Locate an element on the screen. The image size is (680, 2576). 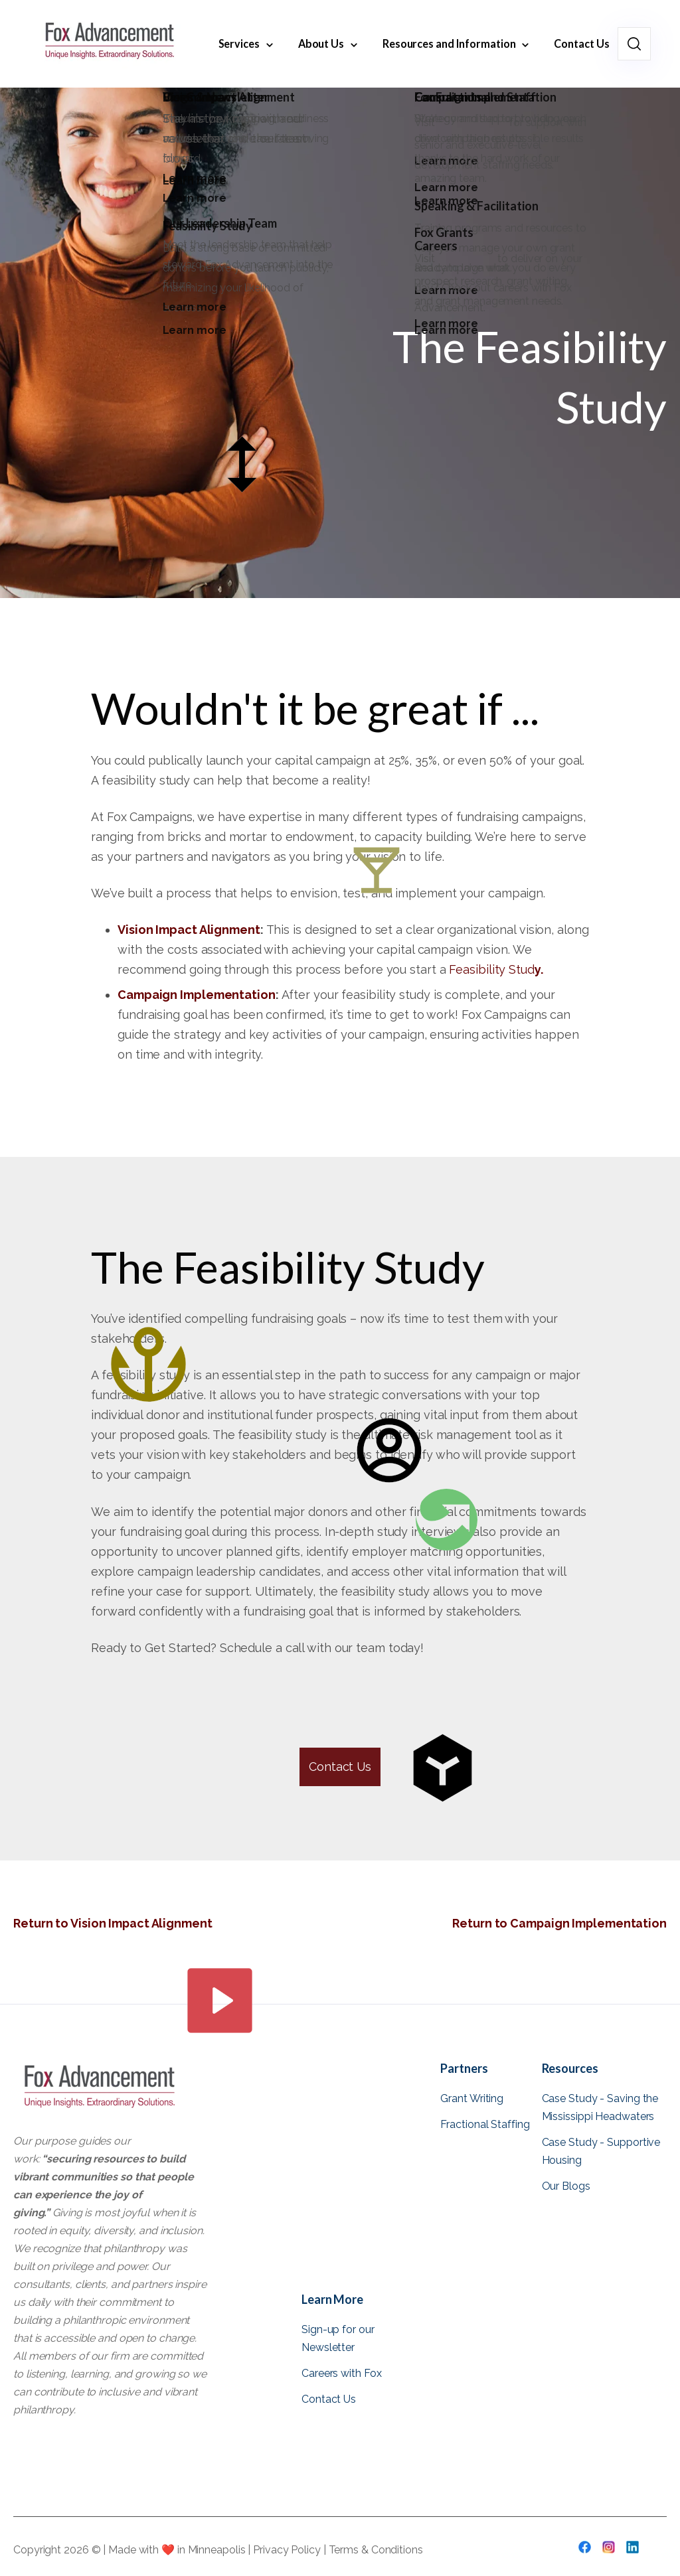
visit portableapps.com website is located at coordinates (446, 1519).